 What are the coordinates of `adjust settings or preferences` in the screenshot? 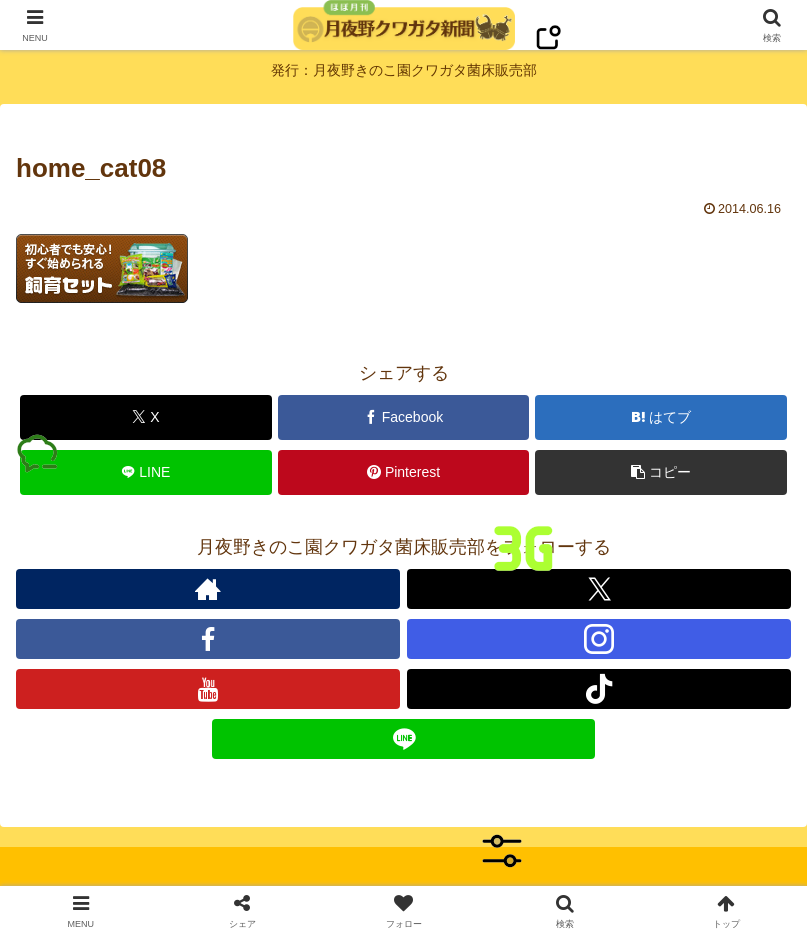 It's located at (502, 851).